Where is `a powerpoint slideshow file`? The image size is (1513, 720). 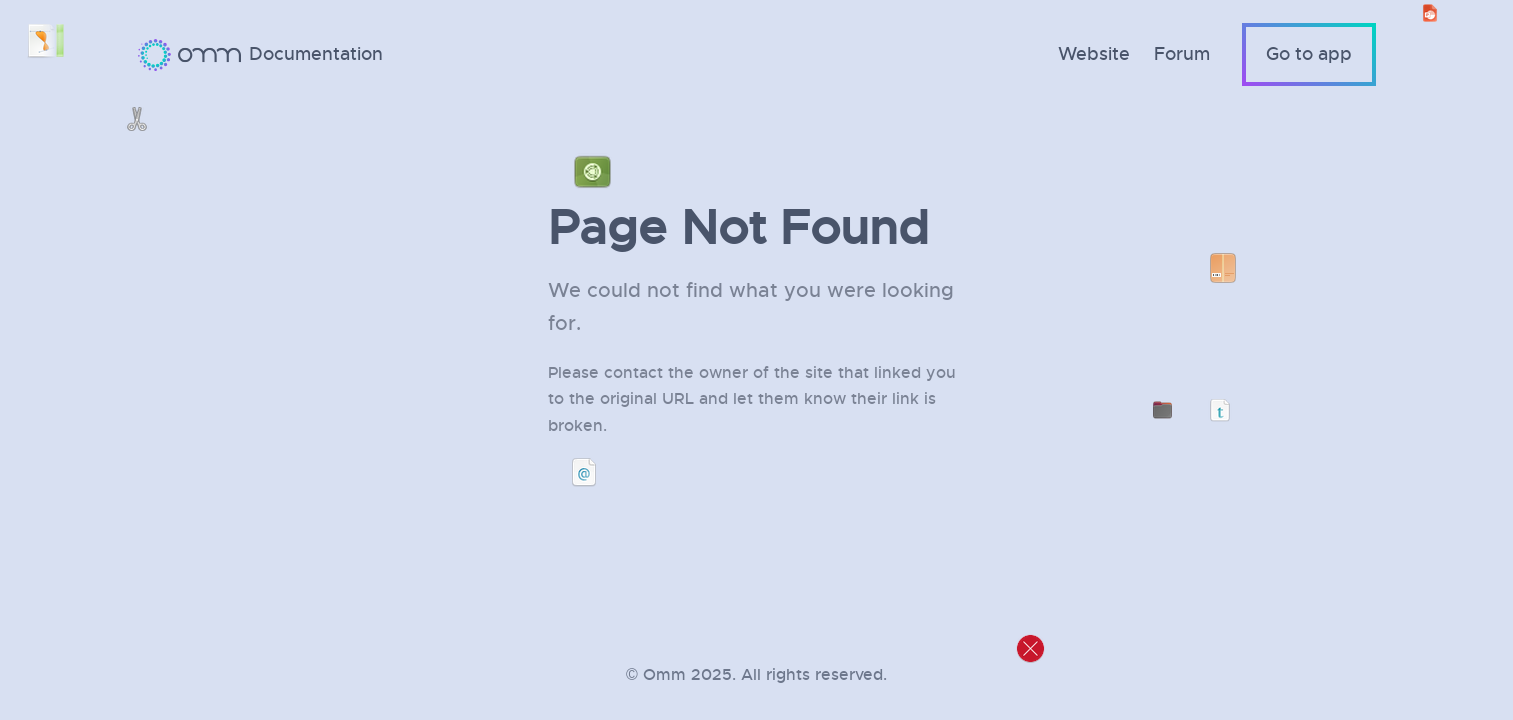 a powerpoint slideshow file is located at coordinates (1430, 13).